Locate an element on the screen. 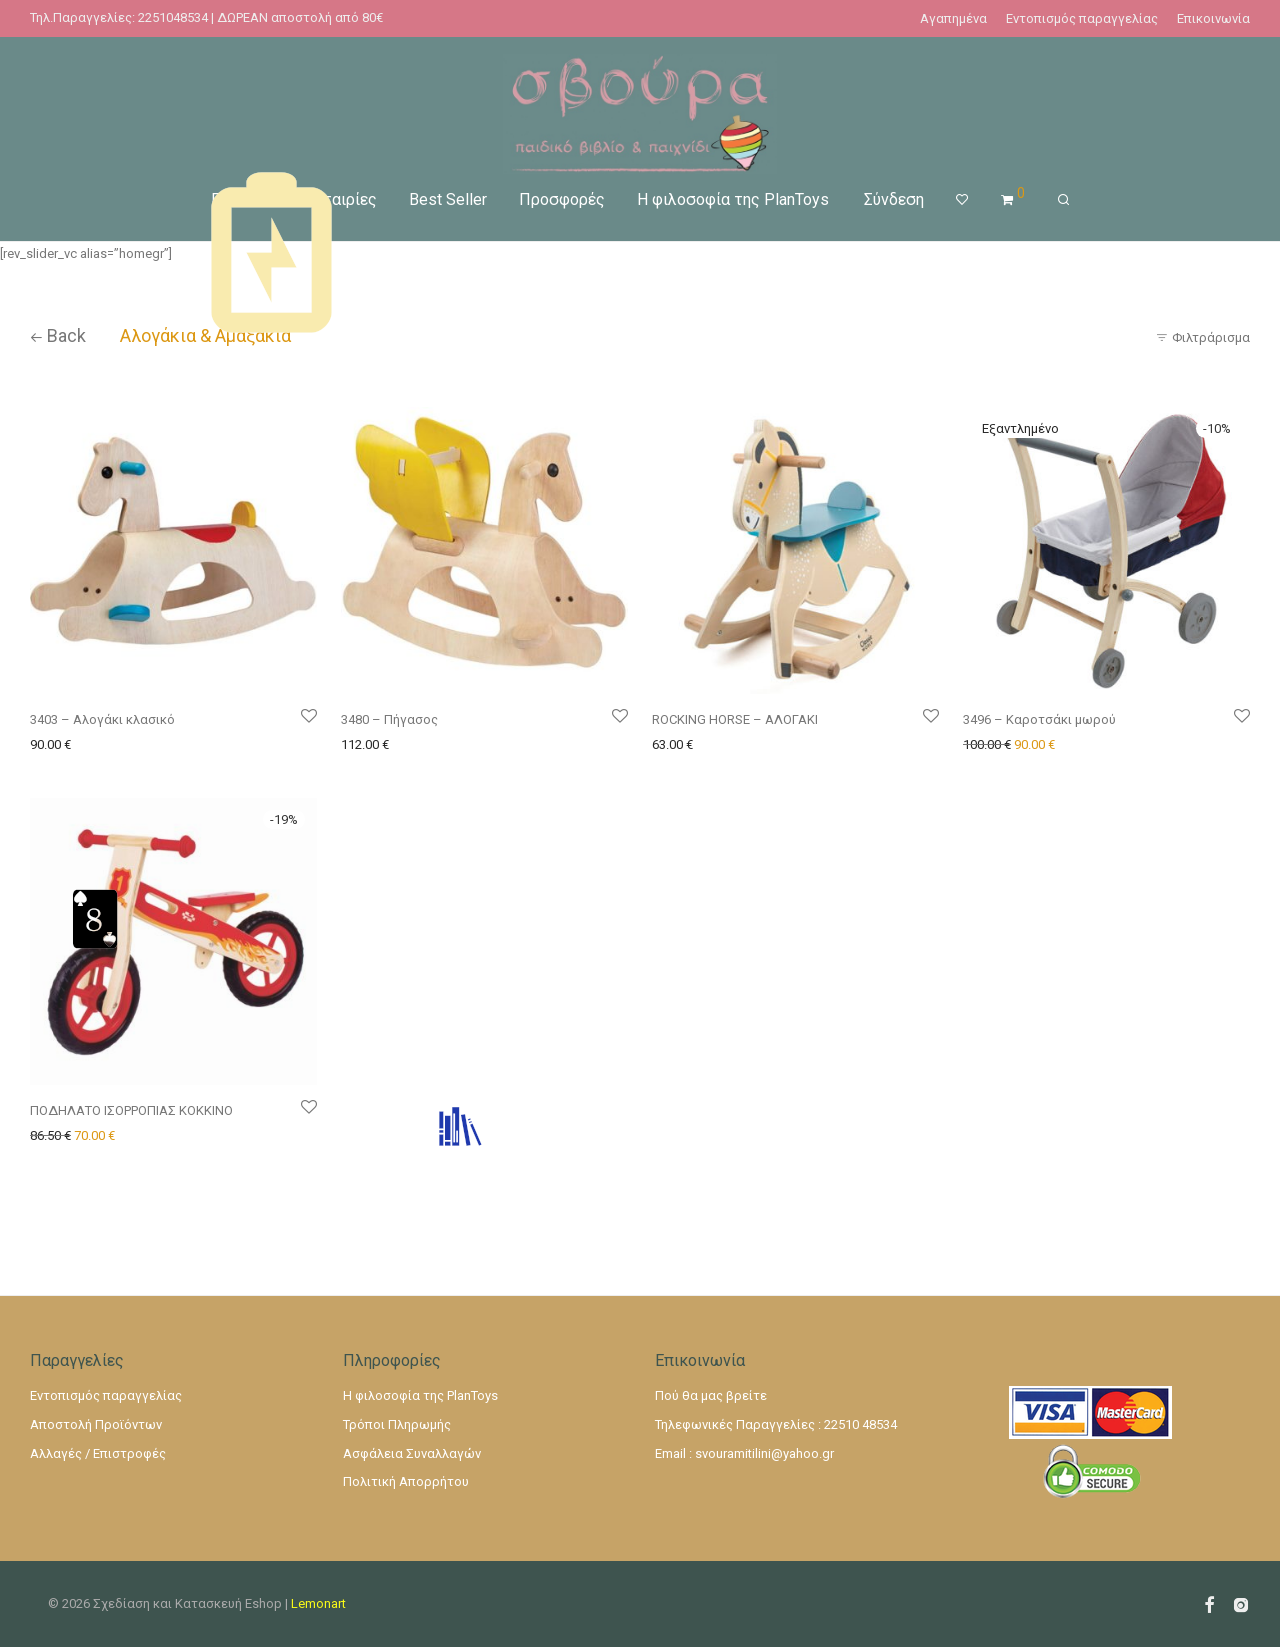 This screenshot has height=1647, width=1280. access your library or book collection is located at coordinates (460, 1125).